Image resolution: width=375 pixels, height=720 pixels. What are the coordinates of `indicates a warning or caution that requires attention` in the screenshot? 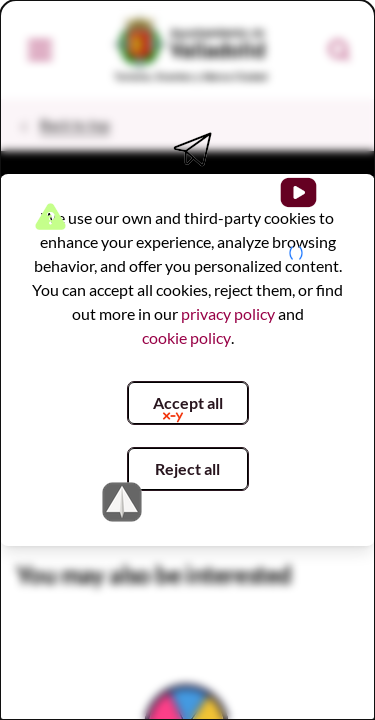 It's located at (50, 217).